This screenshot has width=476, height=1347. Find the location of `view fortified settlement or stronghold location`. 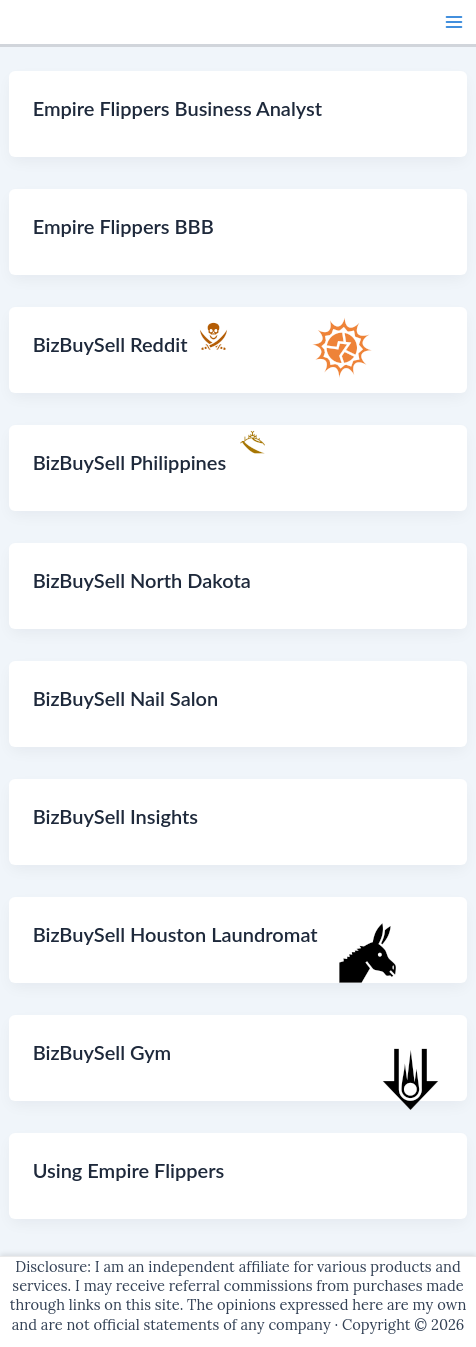

view fortified settlement or stronghold location is located at coordinates (252, 441).